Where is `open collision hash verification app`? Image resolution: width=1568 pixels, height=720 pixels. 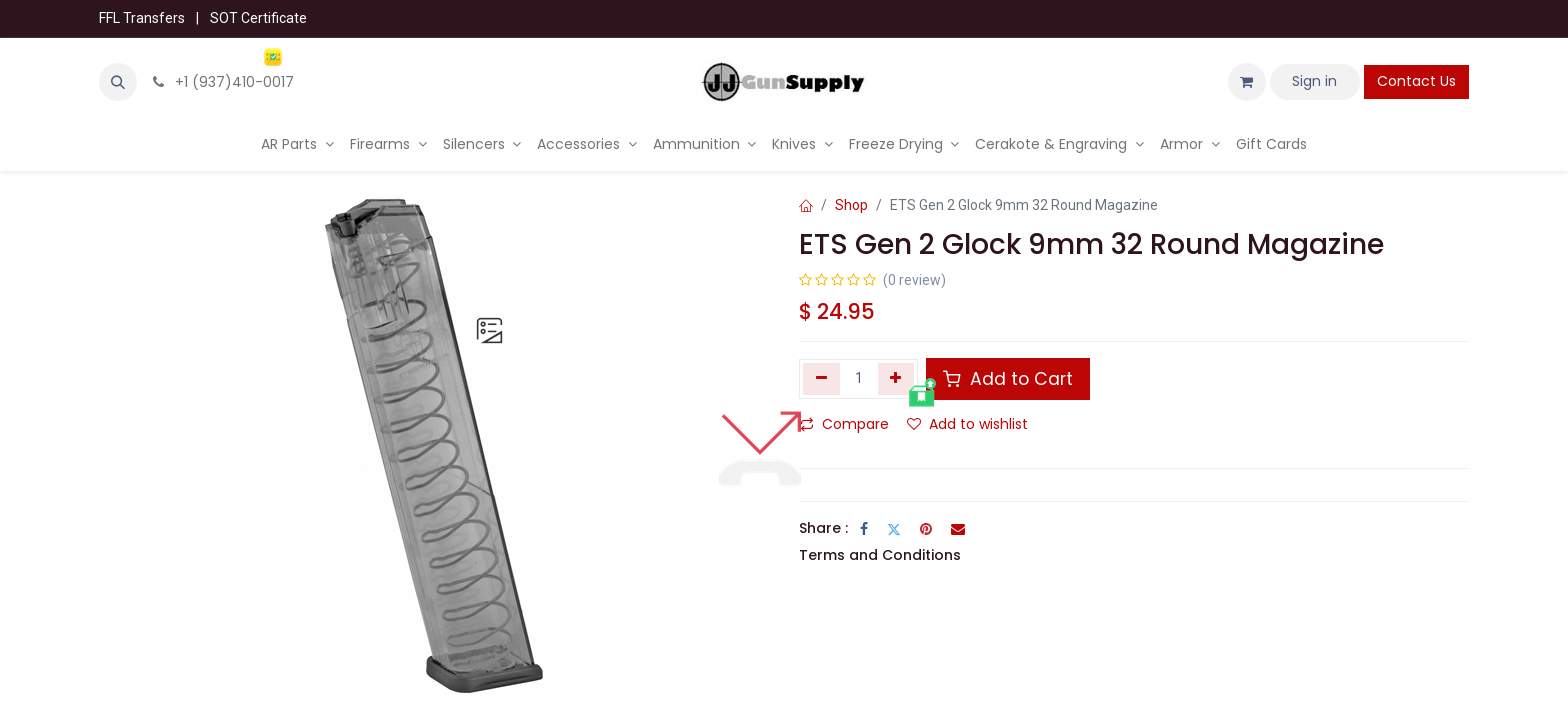 open collision hash verification app is located at coordinates (273, 57).